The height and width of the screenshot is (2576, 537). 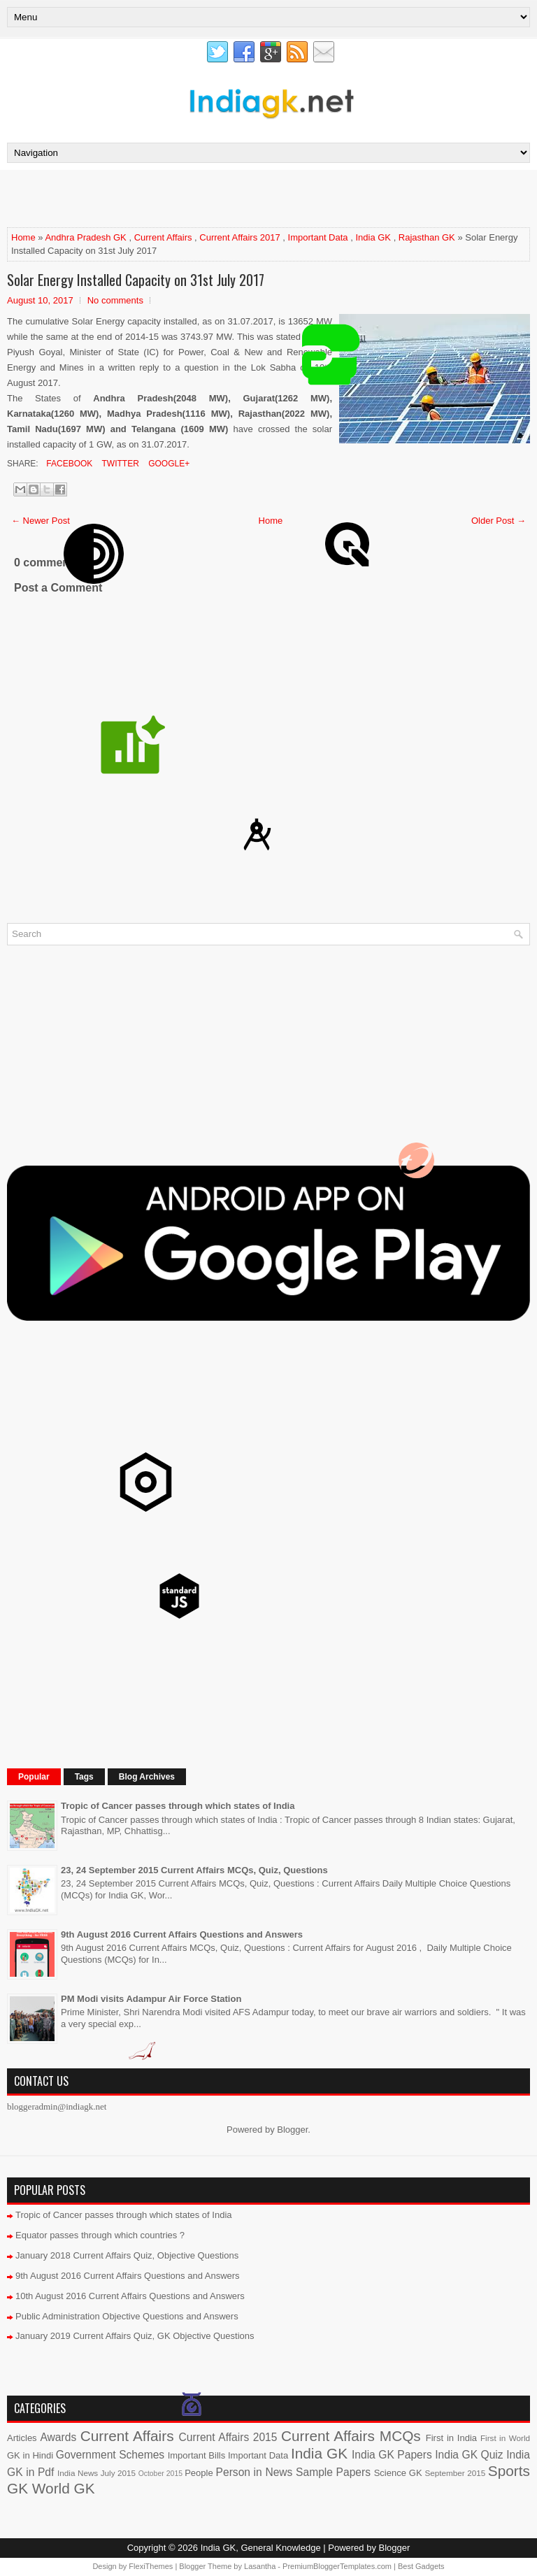 What do you see at coordinates (416, 1160) in the screenshot?
I see `trend micro logo` at bounding box center [416, 1160].